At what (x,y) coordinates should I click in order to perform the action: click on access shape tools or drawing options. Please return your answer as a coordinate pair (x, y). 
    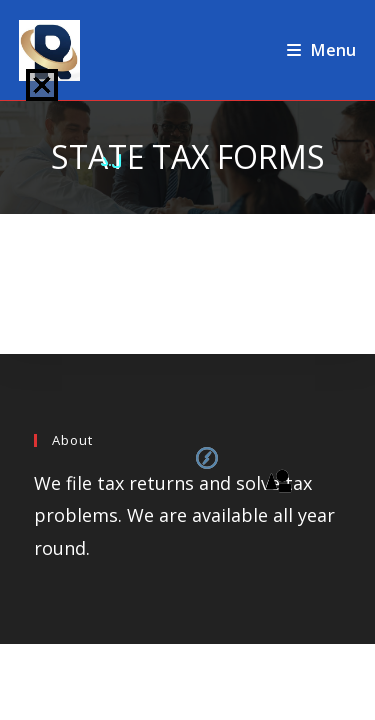
    Looking at the image, I should click on (279, 482).